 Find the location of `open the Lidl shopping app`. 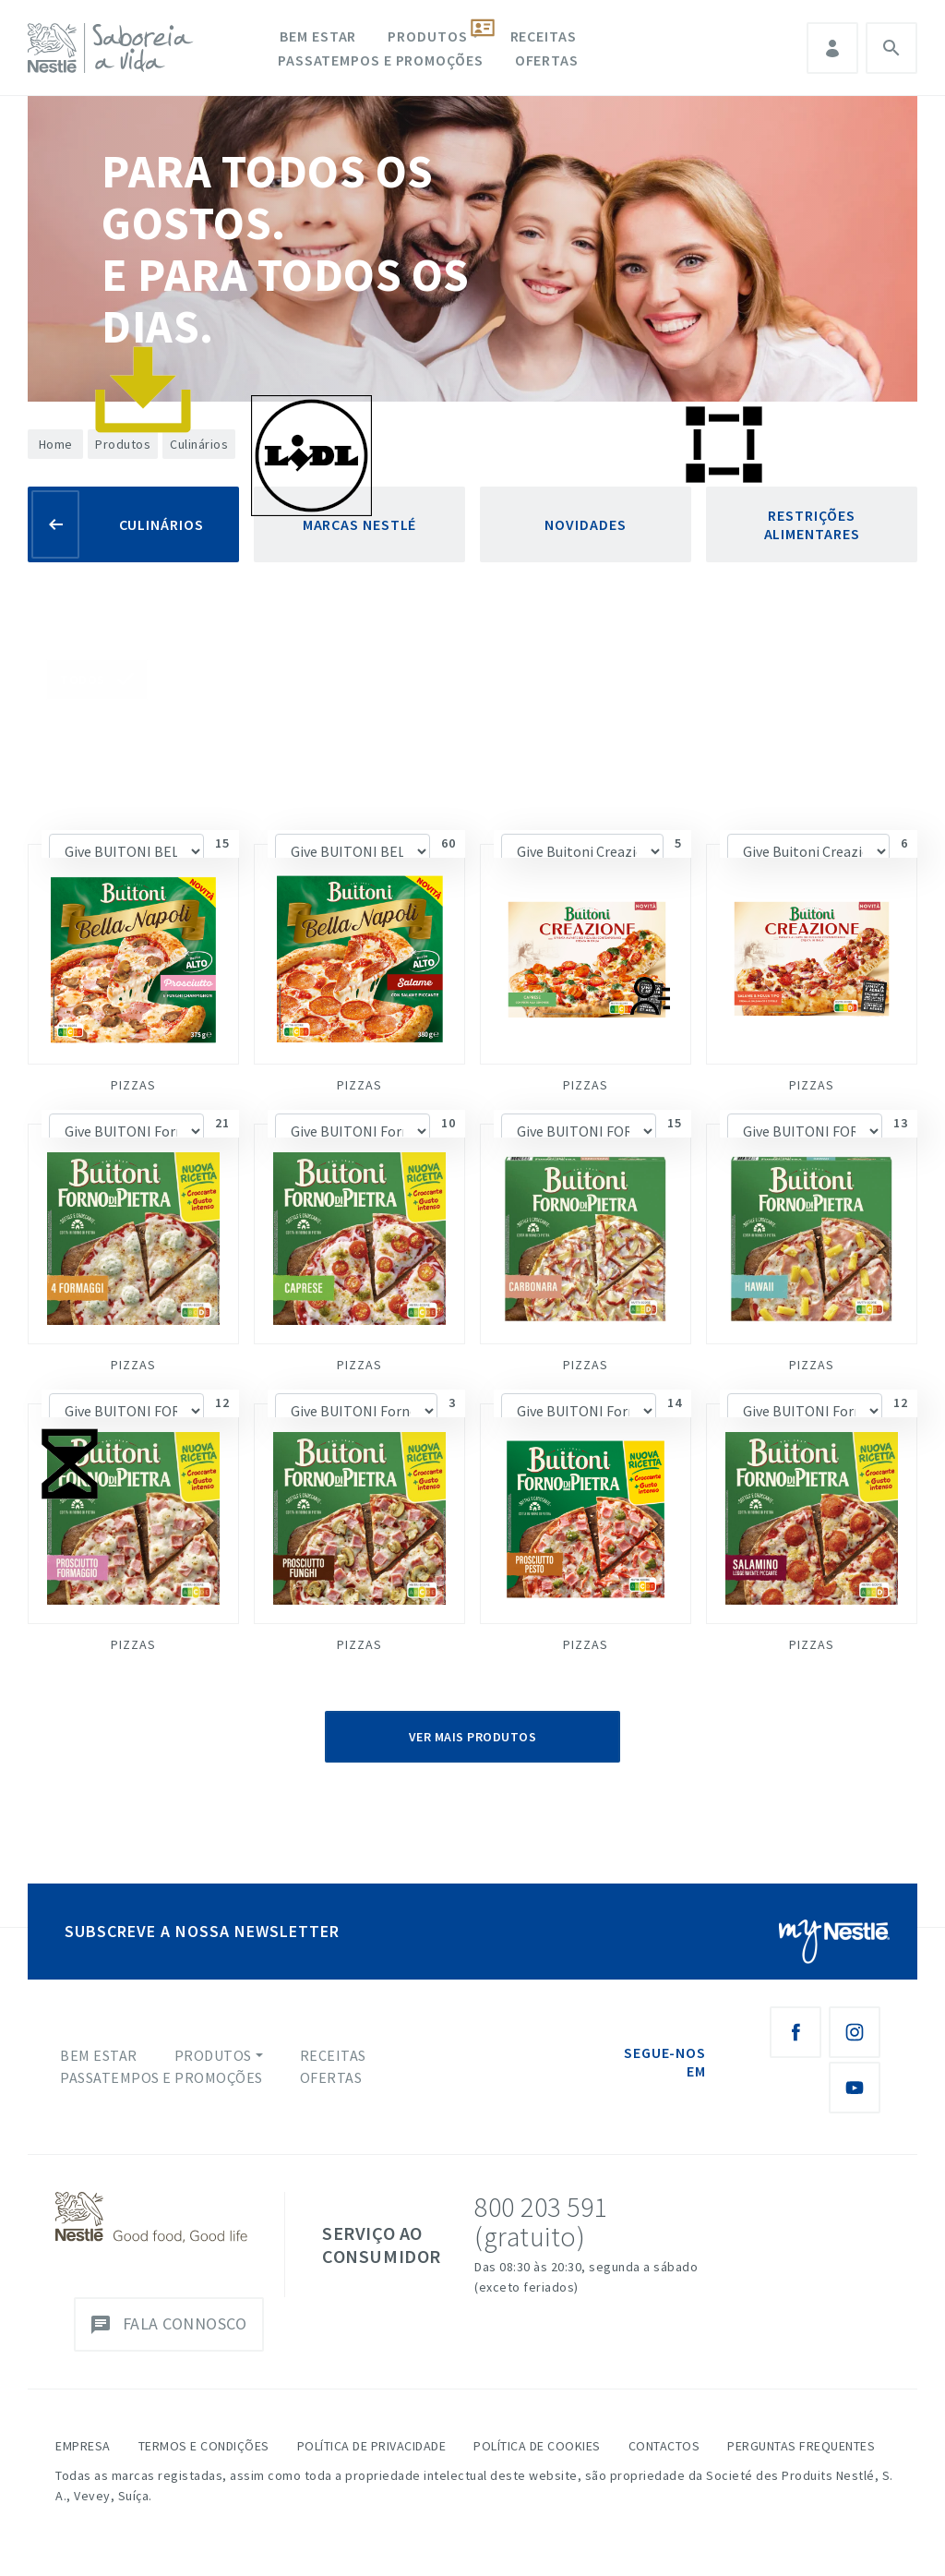

open the Lidl shopping app is located at coordinates (311, 455).